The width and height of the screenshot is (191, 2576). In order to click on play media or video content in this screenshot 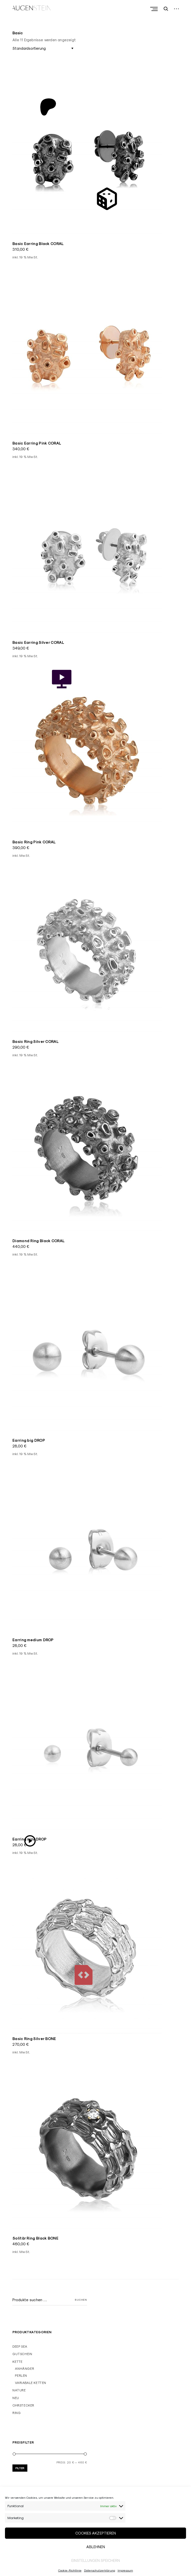, I will do `click(30, 1841)`.